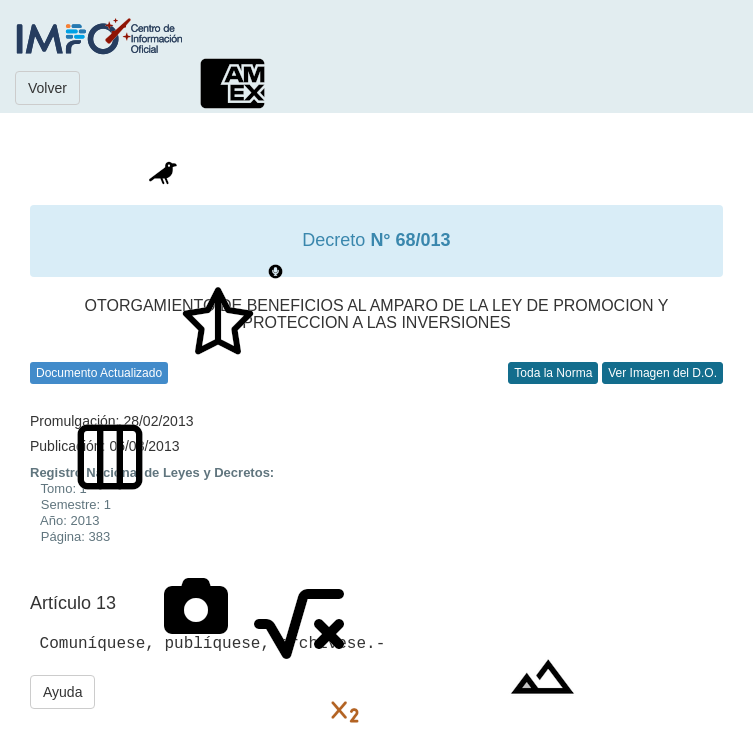 This screenshot has height=729, width=753. I want to click on switch to three-column layout, so click(110, 457).